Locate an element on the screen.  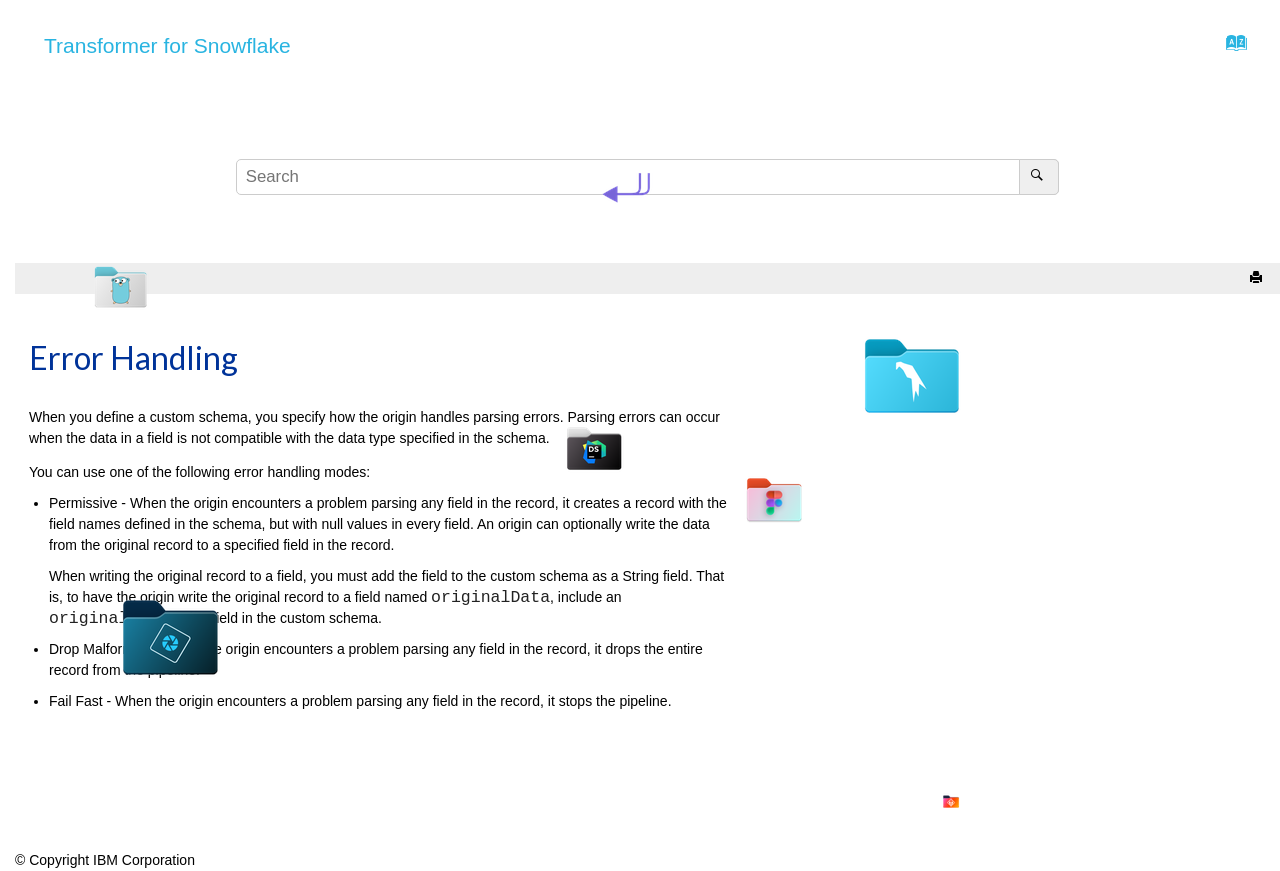
reply all to an email message is located at coordinates (625, 187).